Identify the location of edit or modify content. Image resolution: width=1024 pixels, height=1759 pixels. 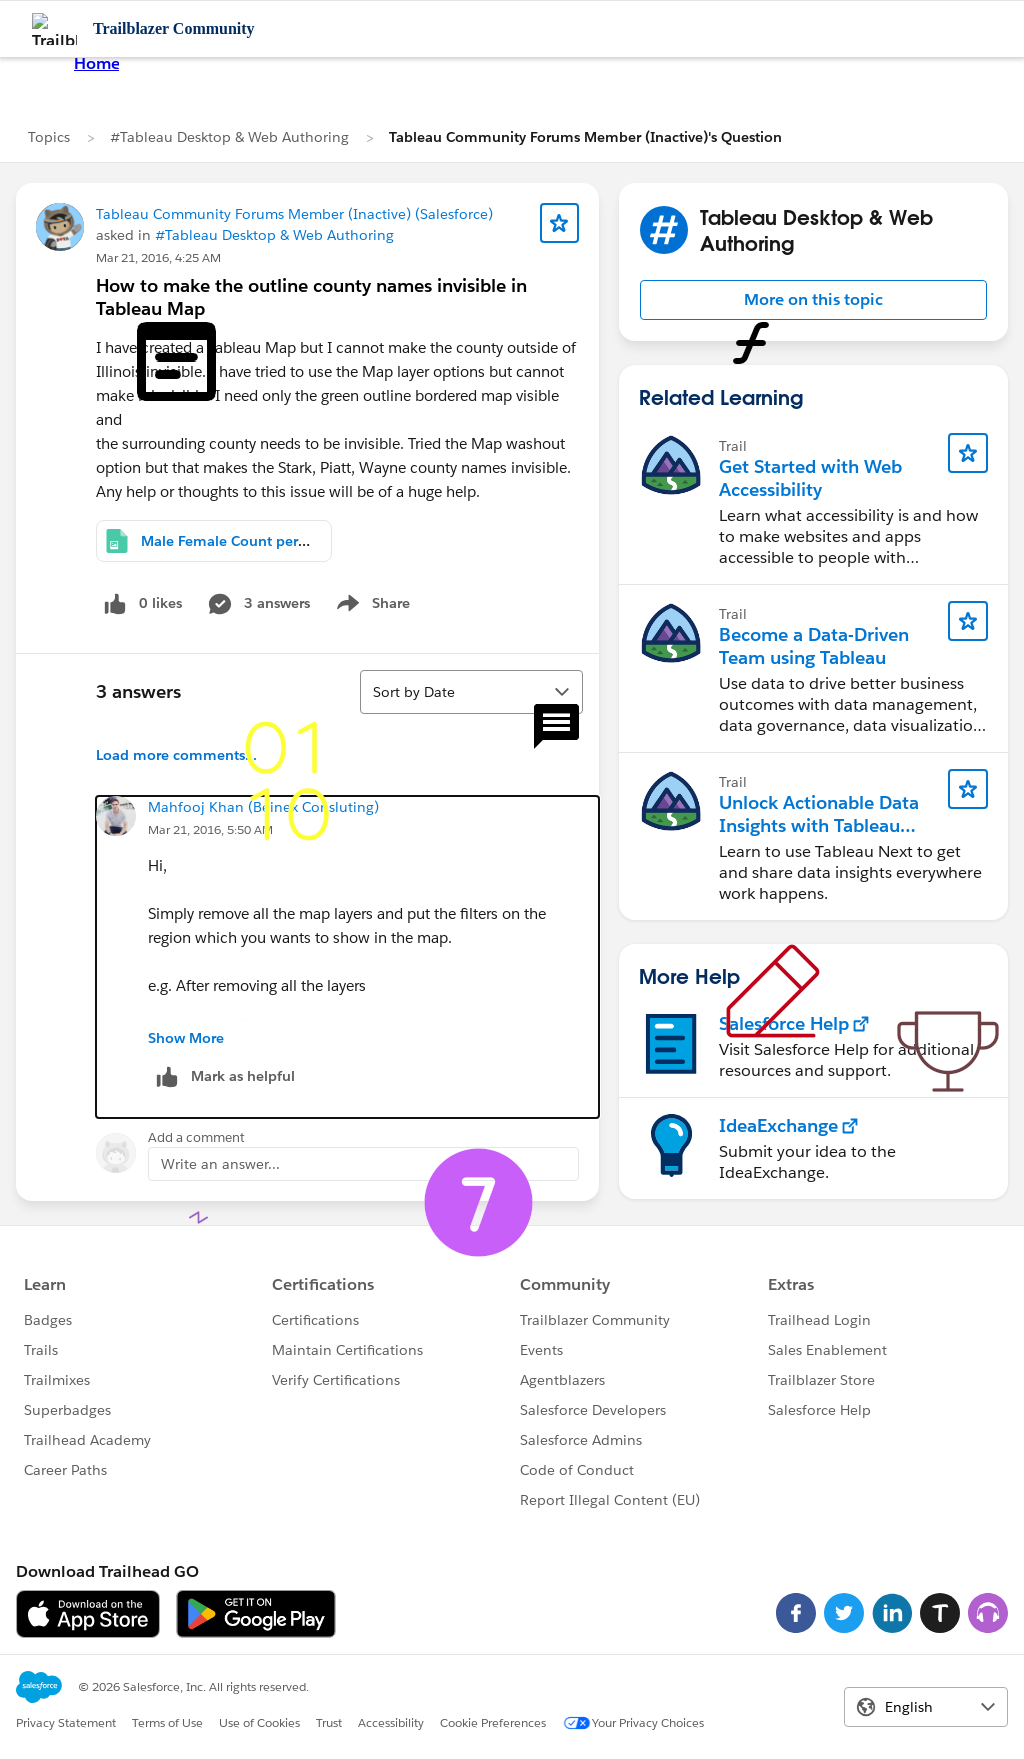
(771, 993).